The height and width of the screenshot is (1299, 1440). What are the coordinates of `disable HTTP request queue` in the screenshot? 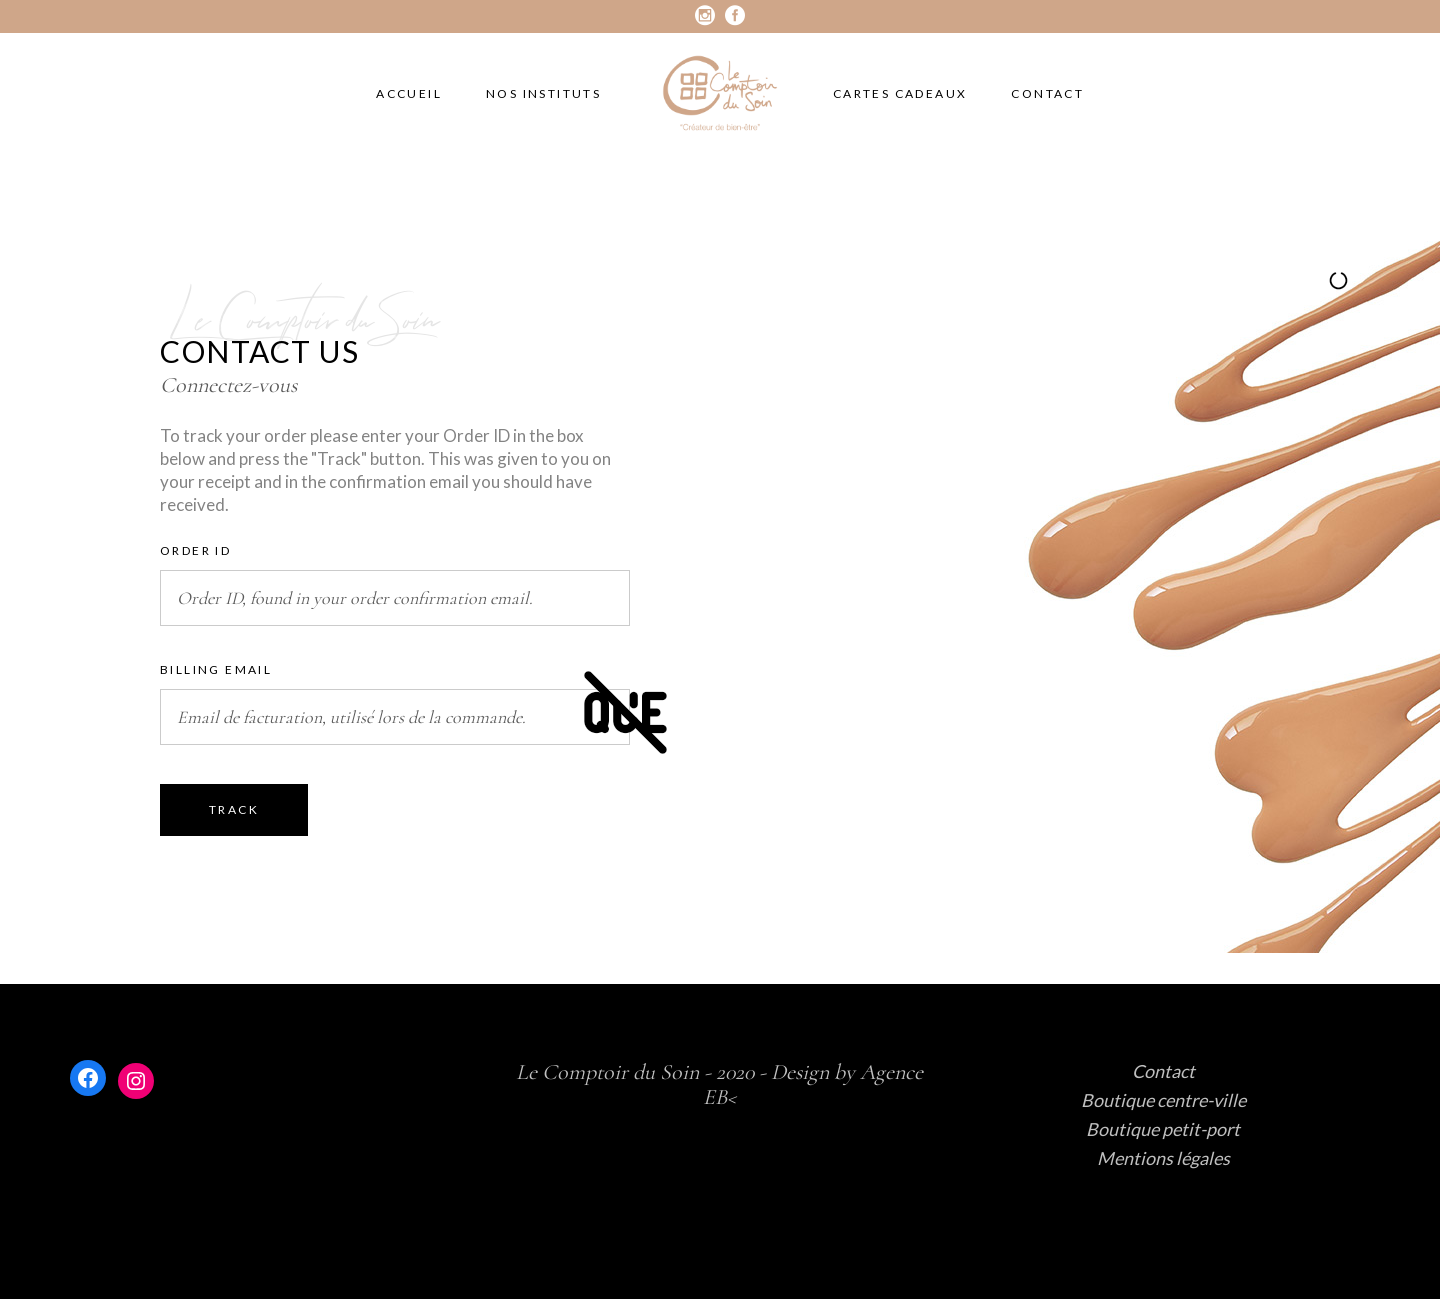 It's located at (625, 712).